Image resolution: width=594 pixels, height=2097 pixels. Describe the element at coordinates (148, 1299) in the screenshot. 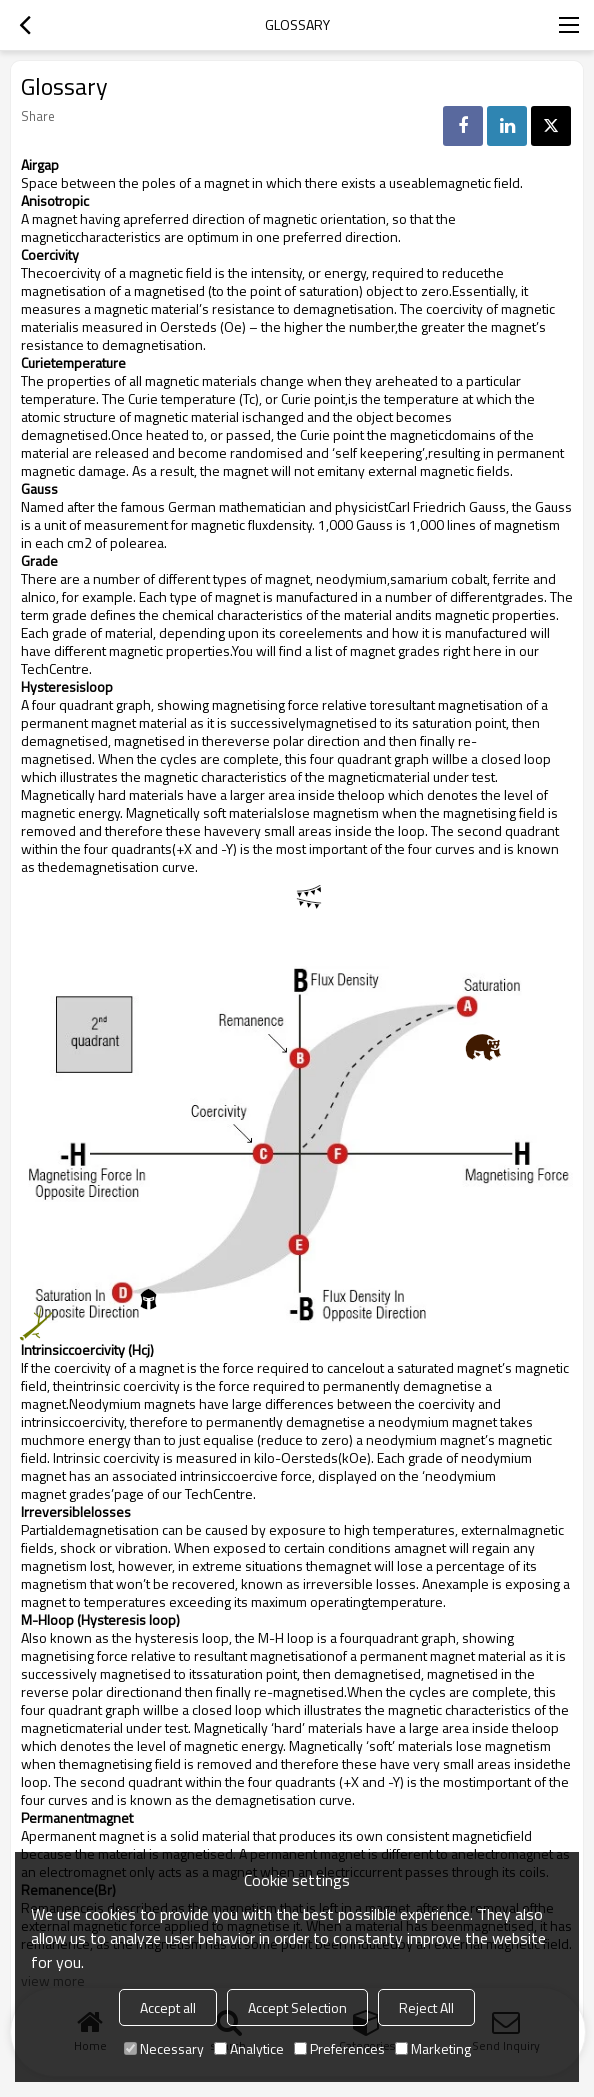

I see `select warrior or knight character class` at that location.